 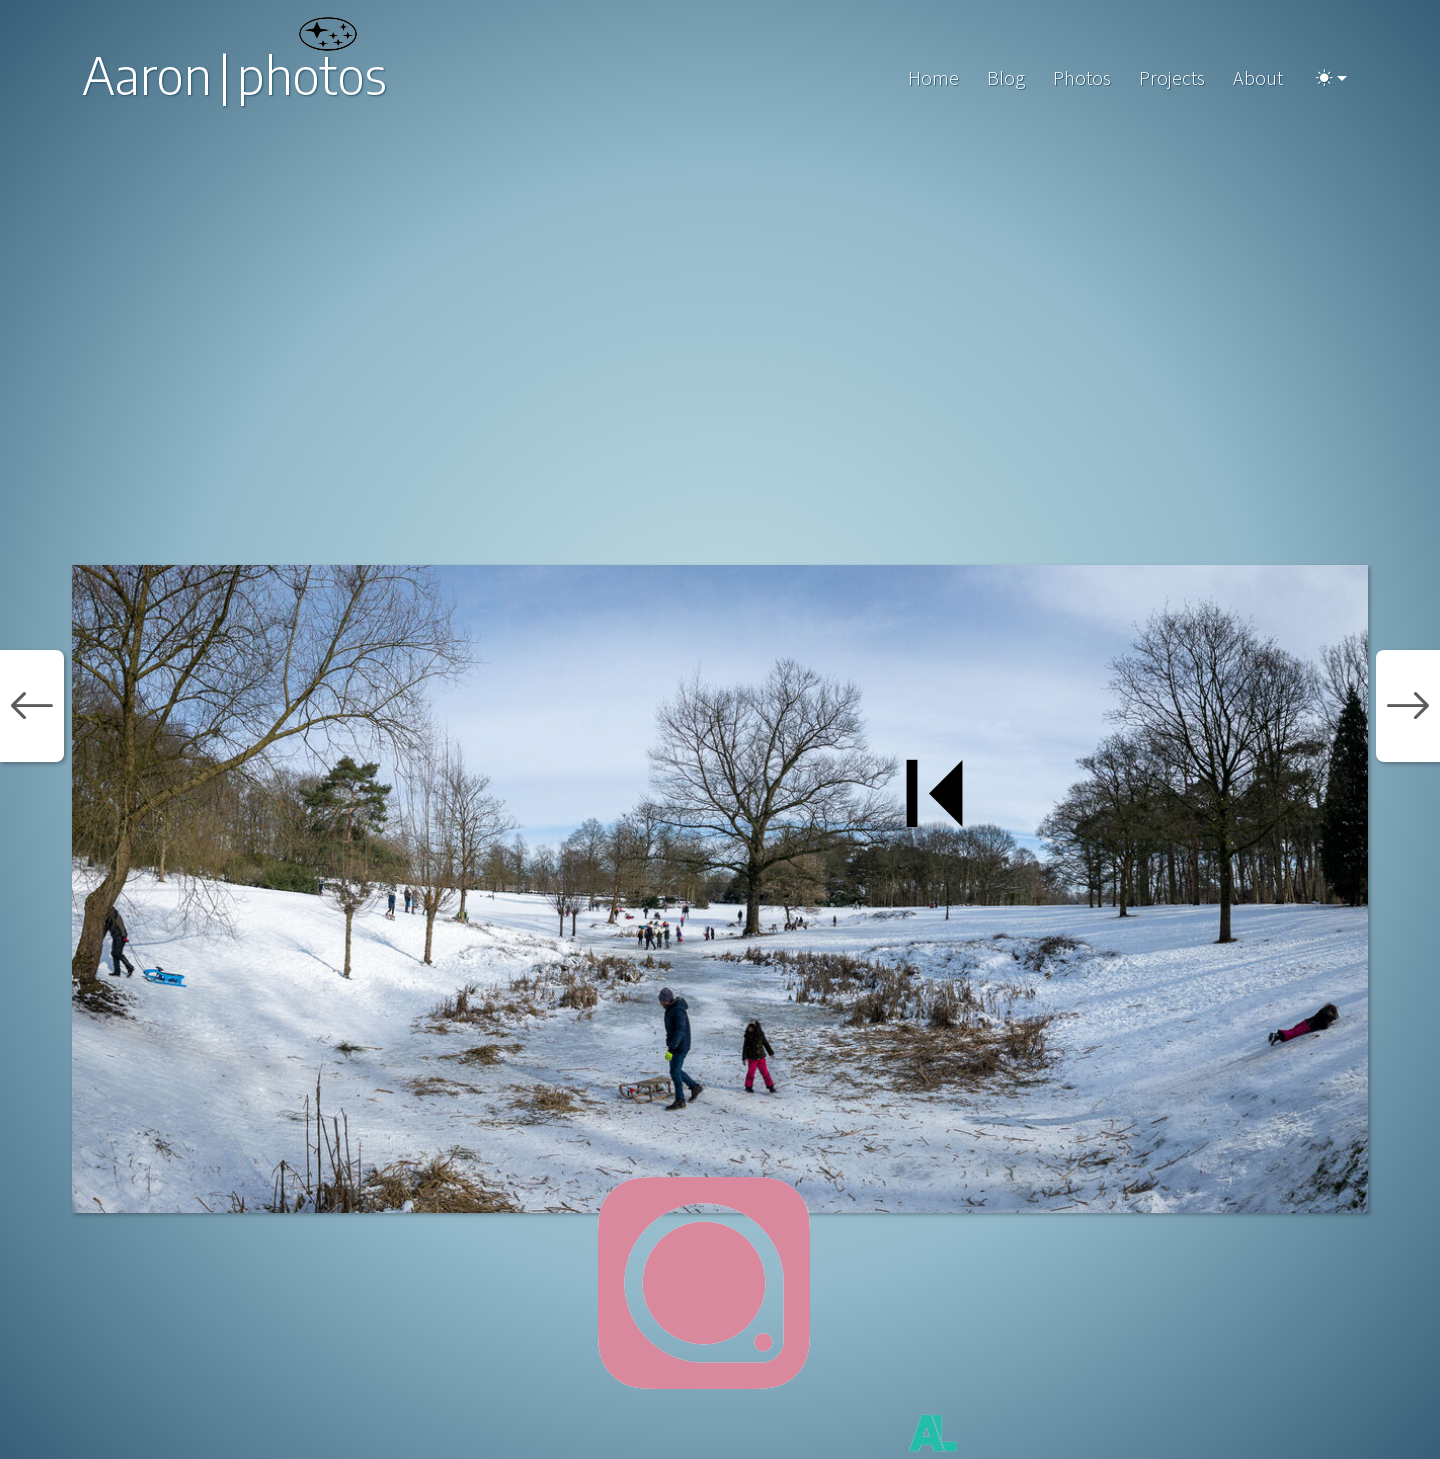 What do you see at coordinates (328, 34) in the screenshot?
I see `Subaru brand logo` at bounding box center [328, 34].